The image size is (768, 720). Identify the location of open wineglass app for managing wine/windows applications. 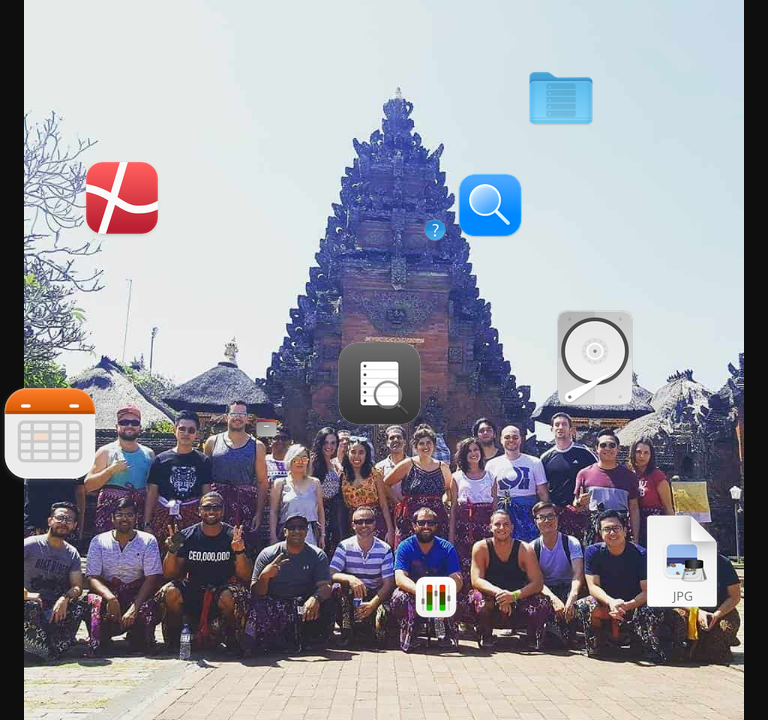
(122, 198).